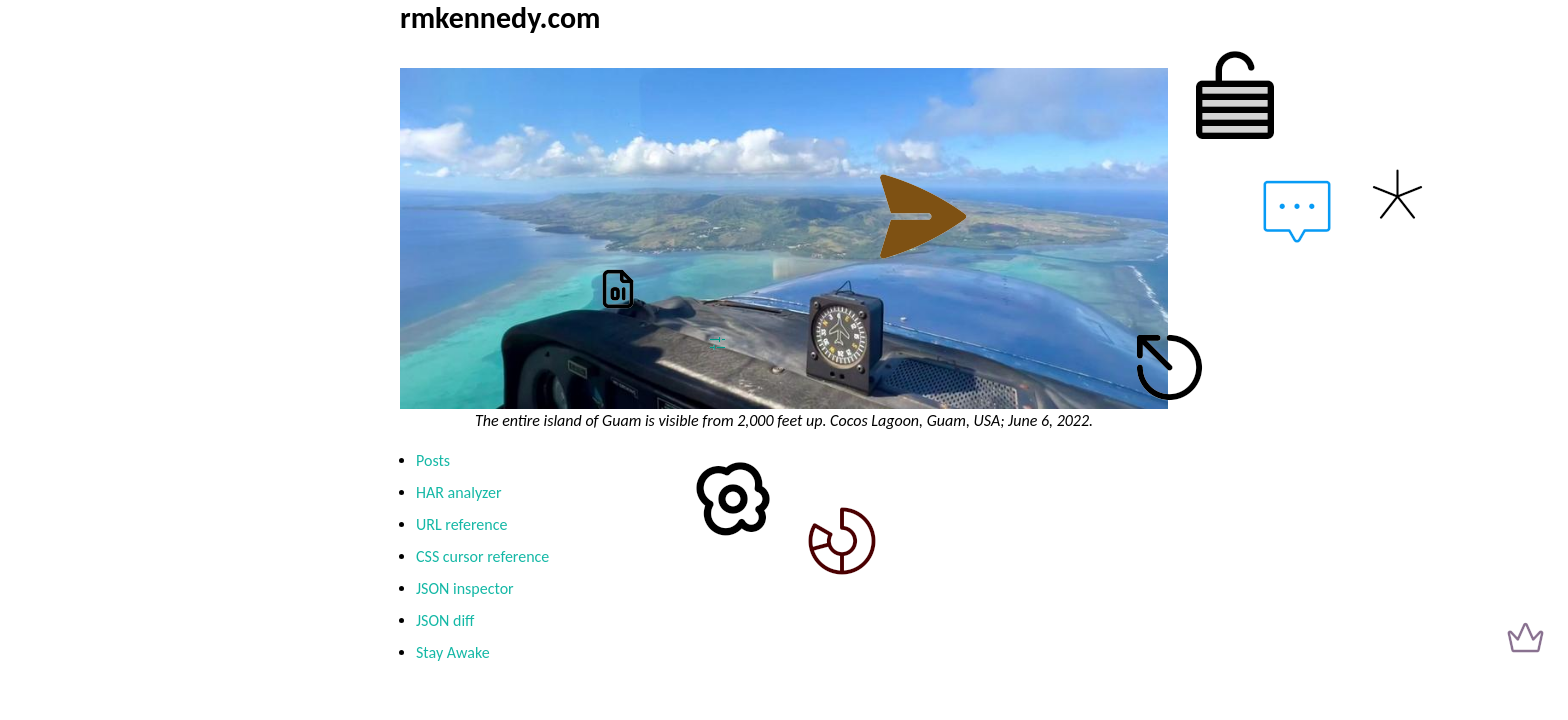  I want to click on adjust settings or preferences, so click(717, 343).